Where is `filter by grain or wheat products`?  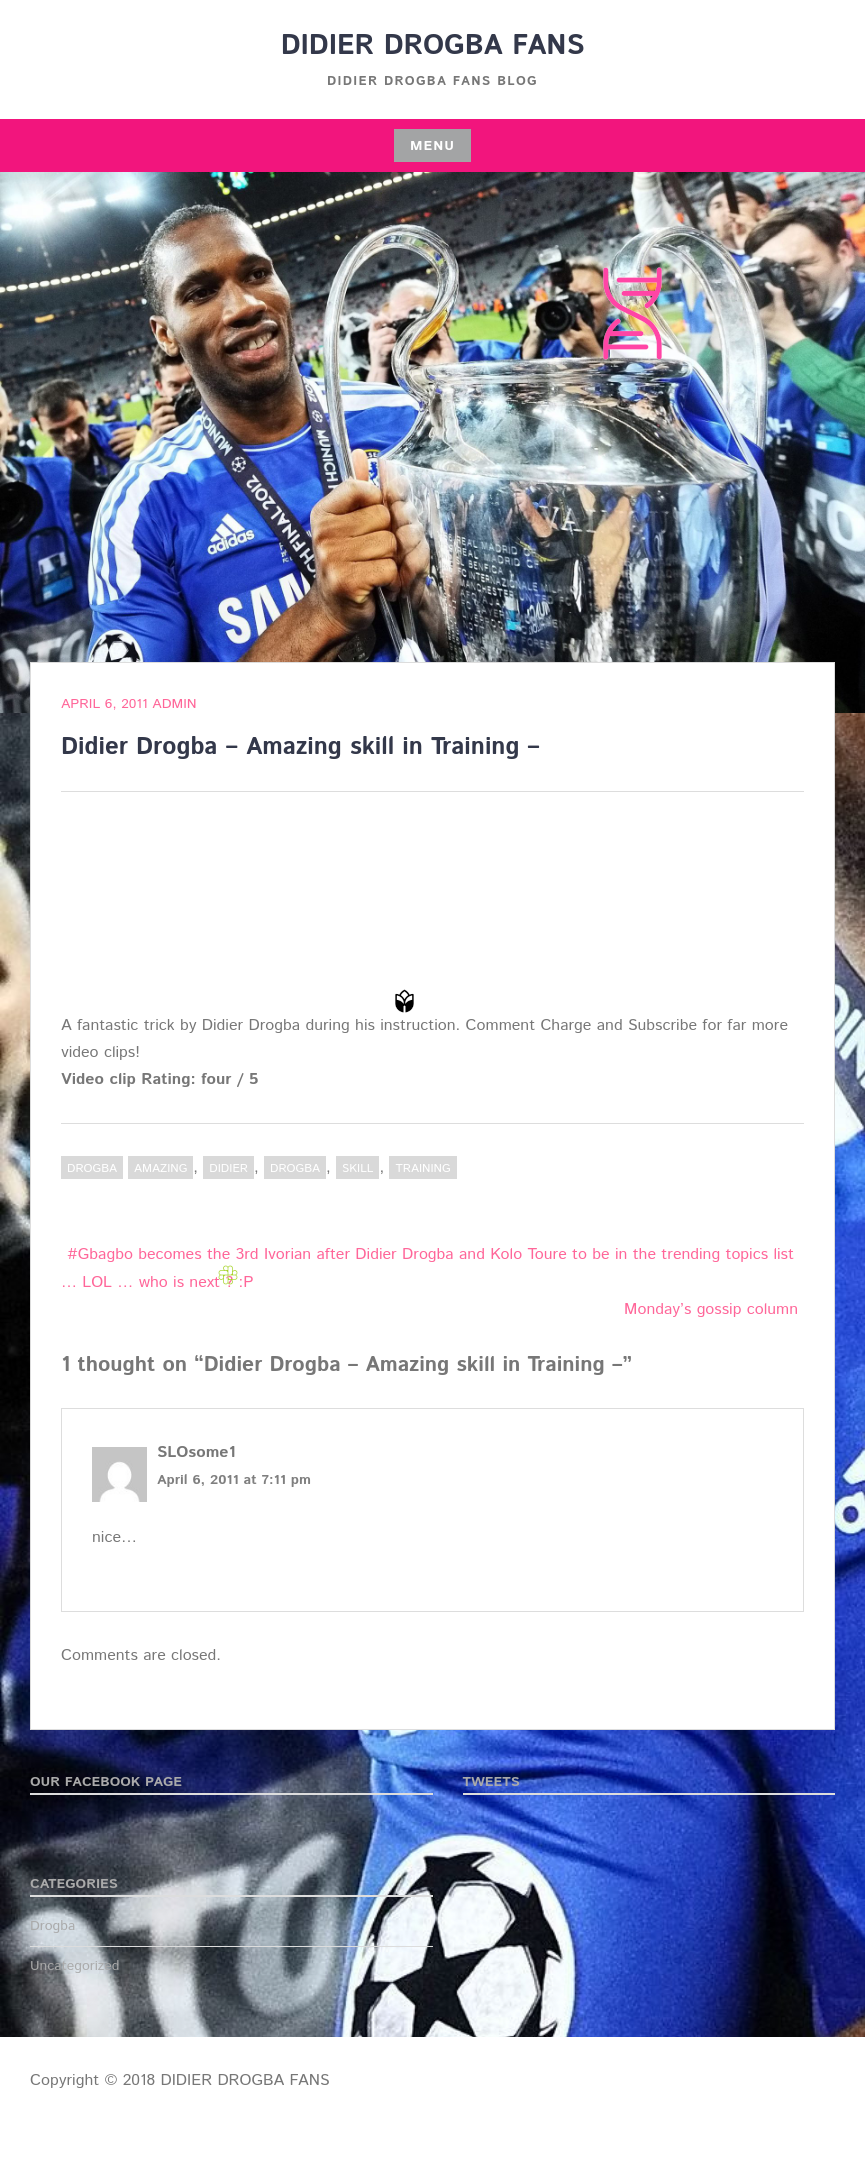
filter by grain or wheat products is located at coordinates (404, 1001).